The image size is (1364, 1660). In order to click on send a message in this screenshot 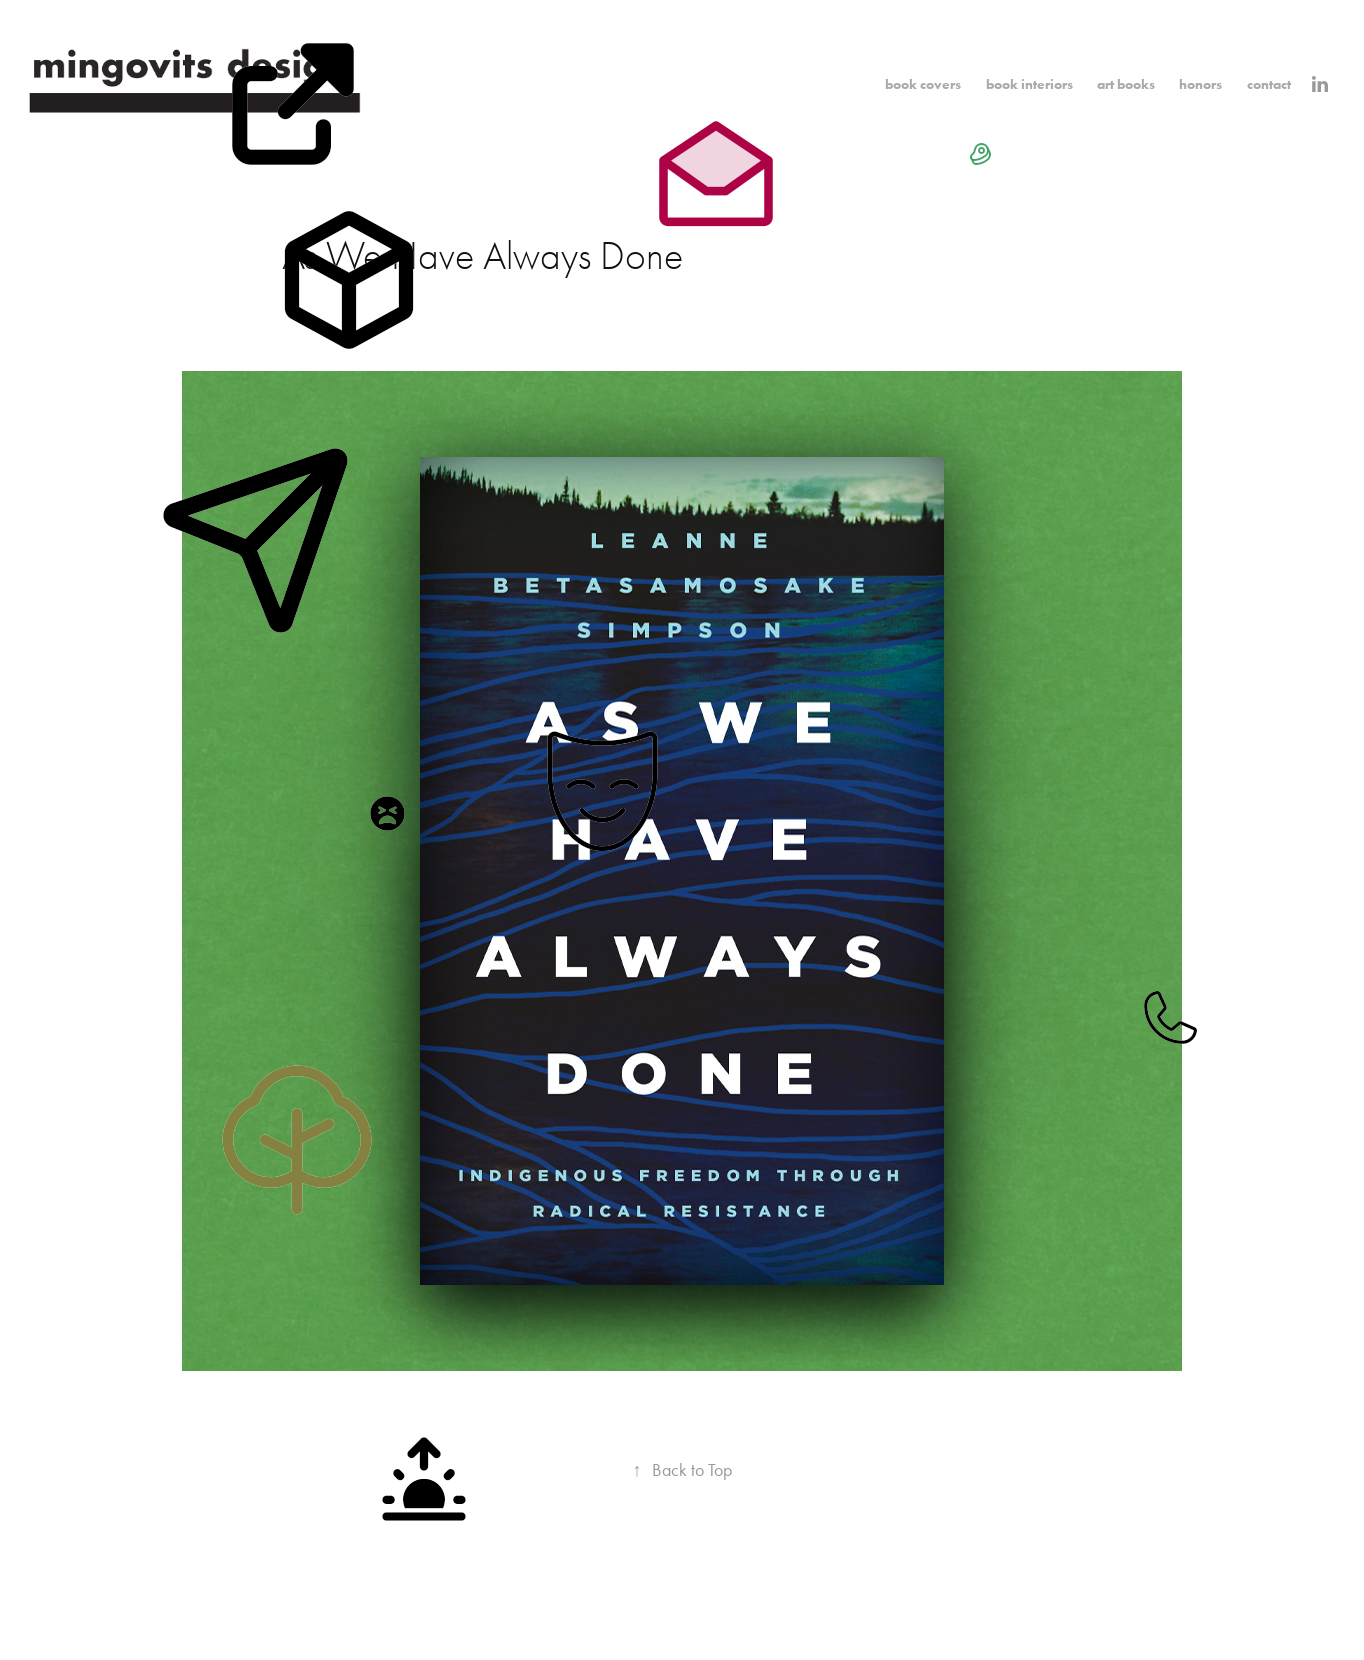, I will do `click(255, 540)`.